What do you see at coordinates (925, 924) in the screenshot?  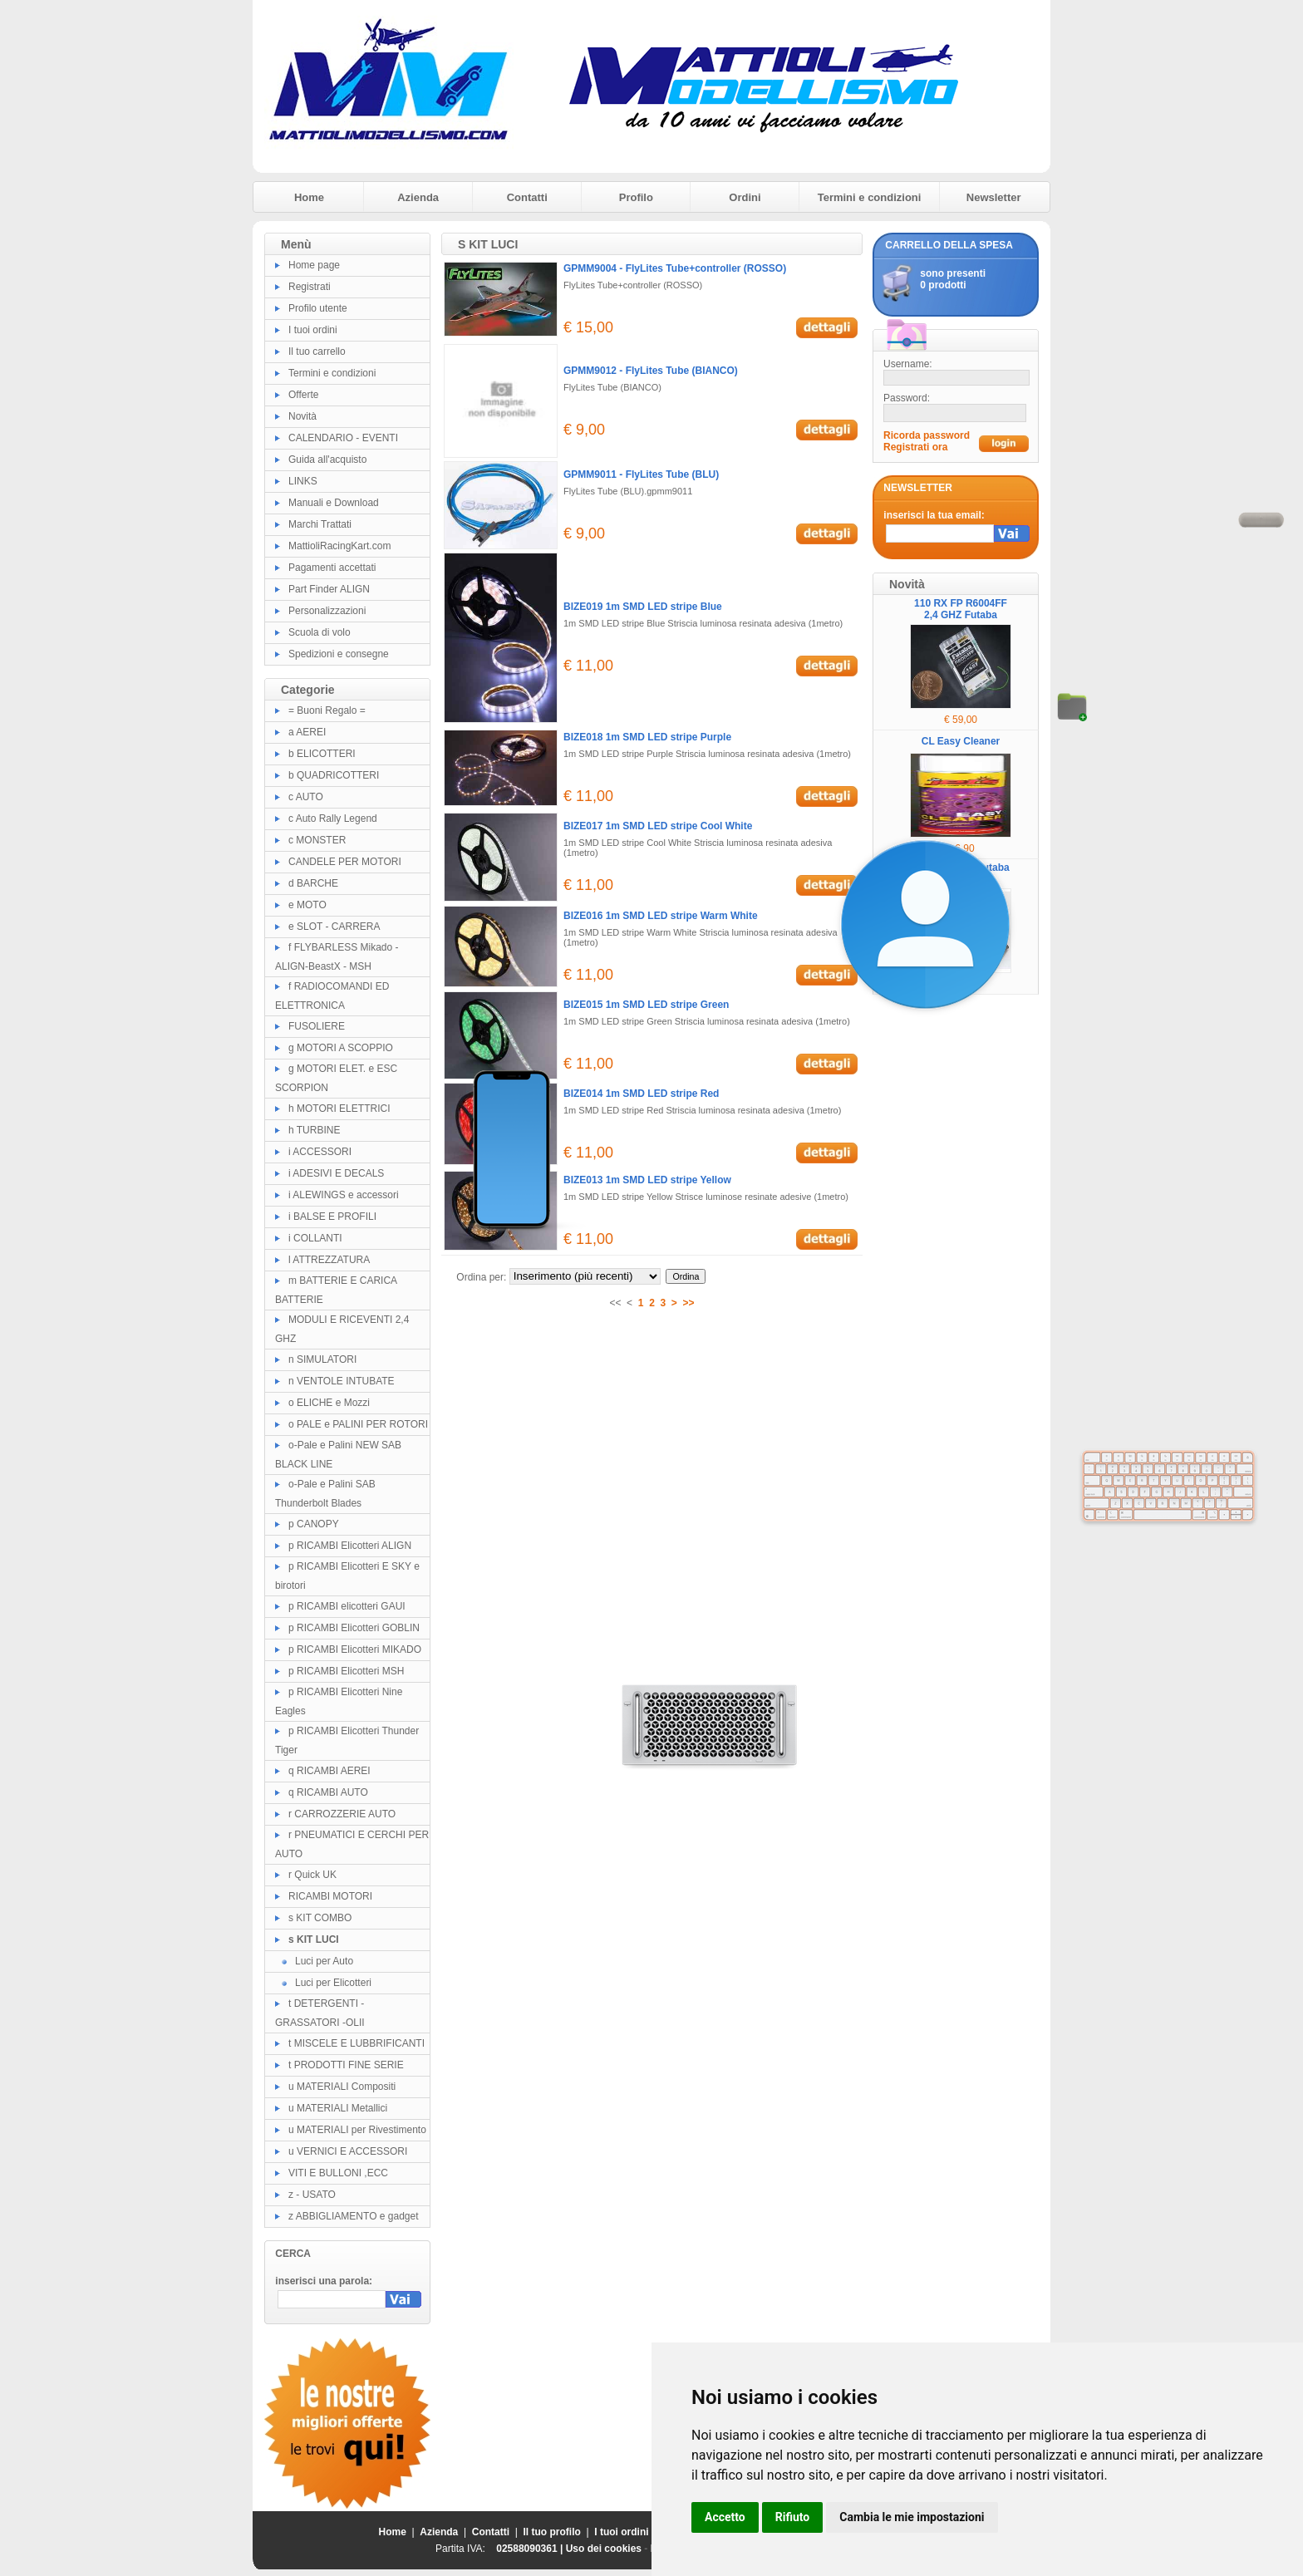 I see `view user profile information` at bounding box center [925, 924].